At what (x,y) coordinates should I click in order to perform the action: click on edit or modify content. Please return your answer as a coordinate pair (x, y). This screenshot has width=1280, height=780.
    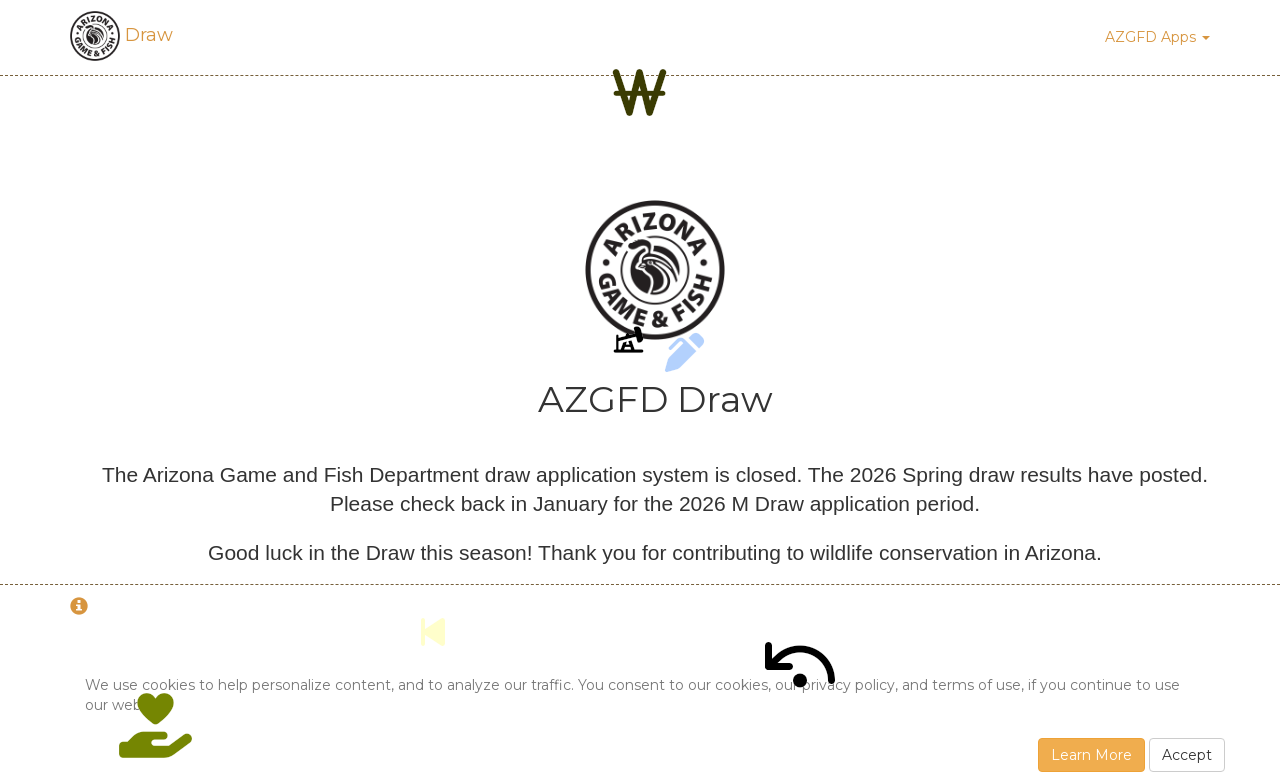
    Looking at the image, I should click on (684, 352).